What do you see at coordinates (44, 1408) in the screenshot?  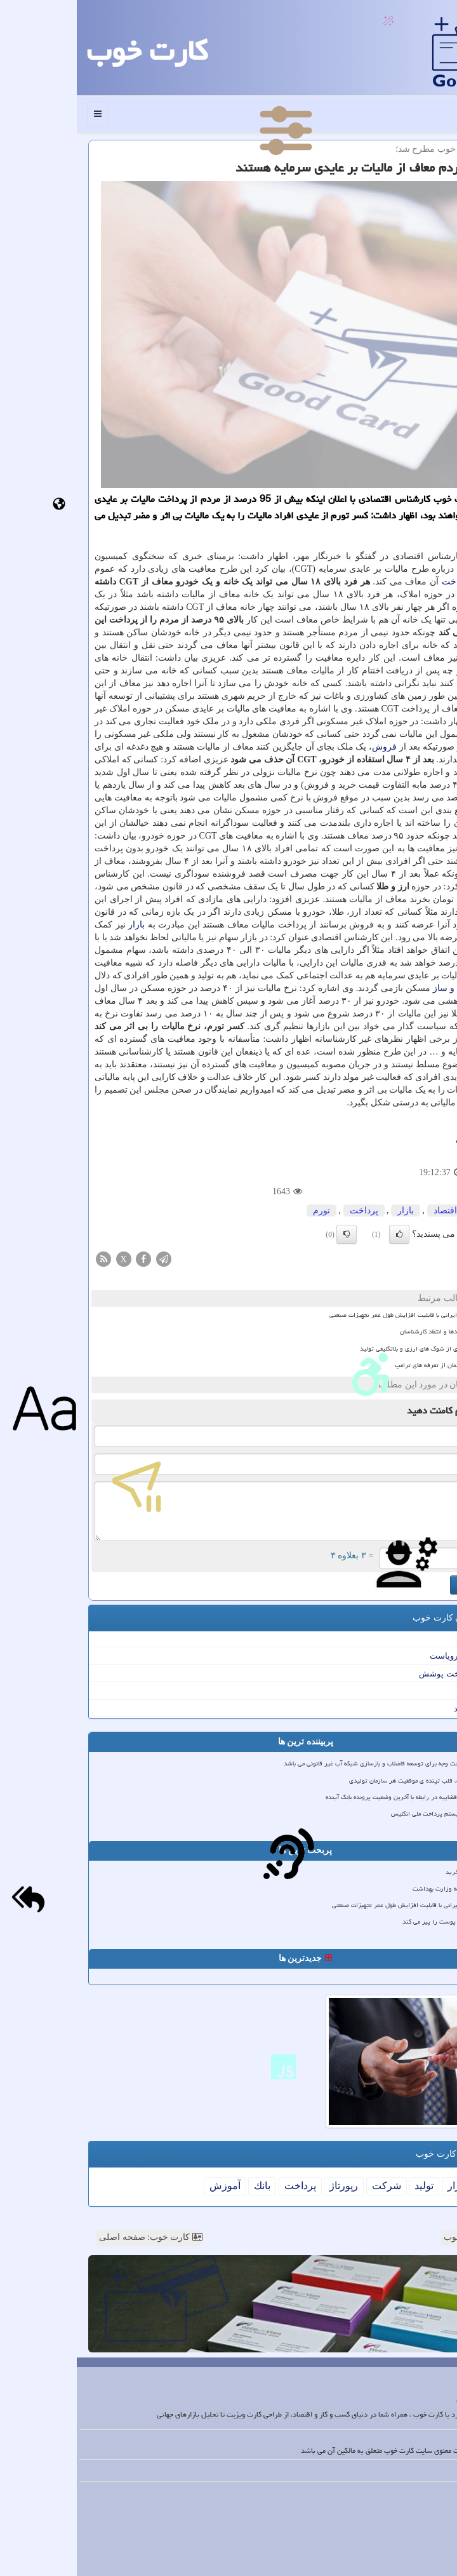 I see `adjust text formatting and font settings` at bounding box center [44, 1408].